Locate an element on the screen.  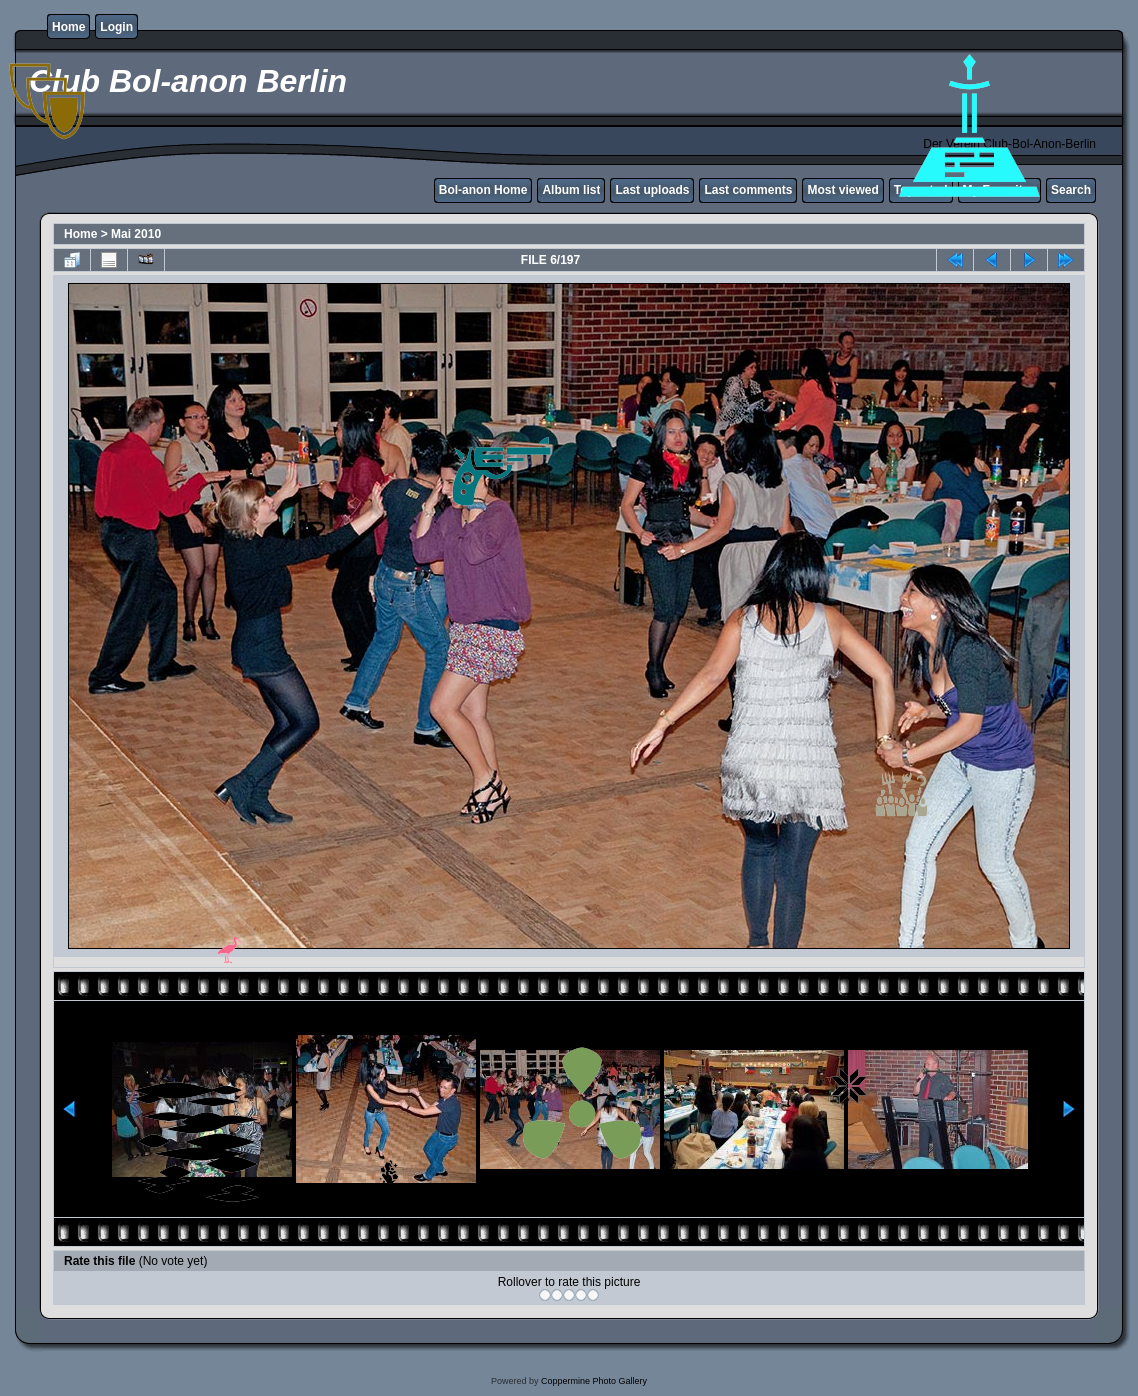
access the altar or shrine menu is located at coordinates (969, 125).